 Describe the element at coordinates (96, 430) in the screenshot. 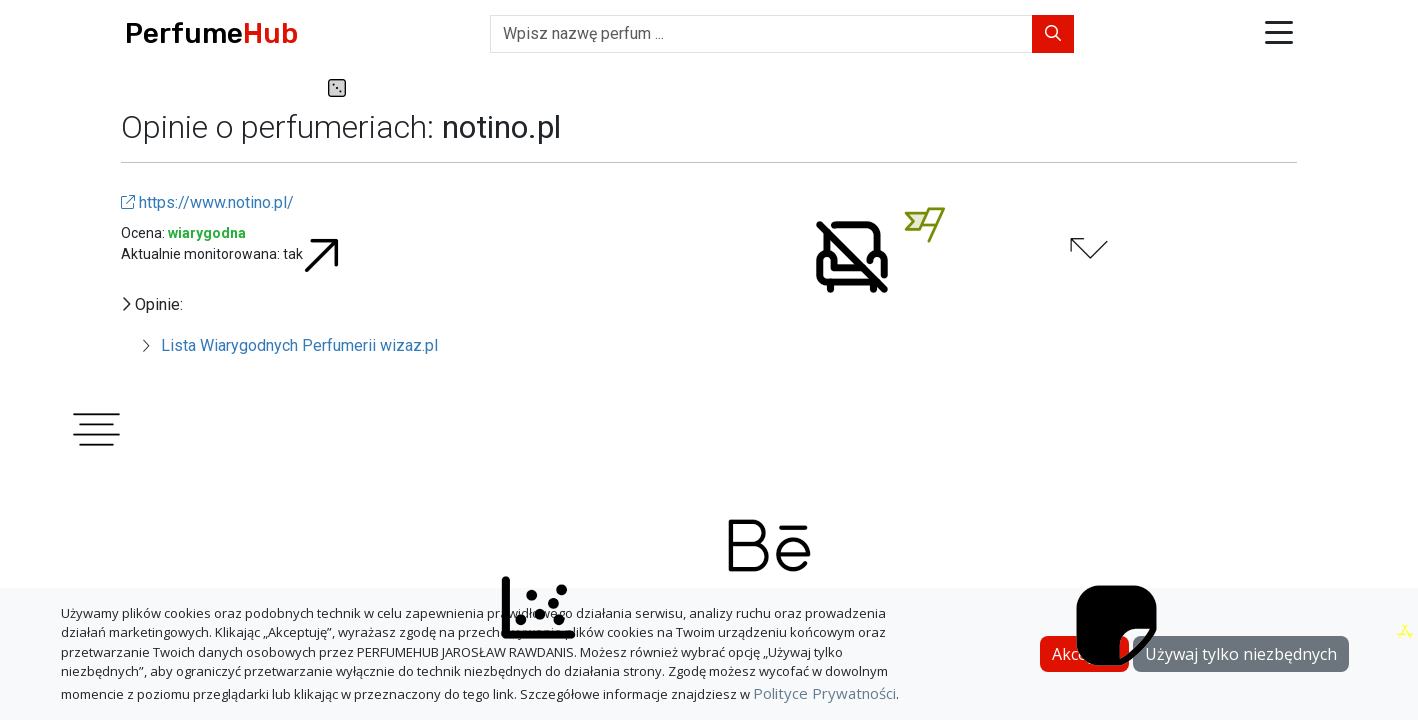

I see `center align text` at that location.